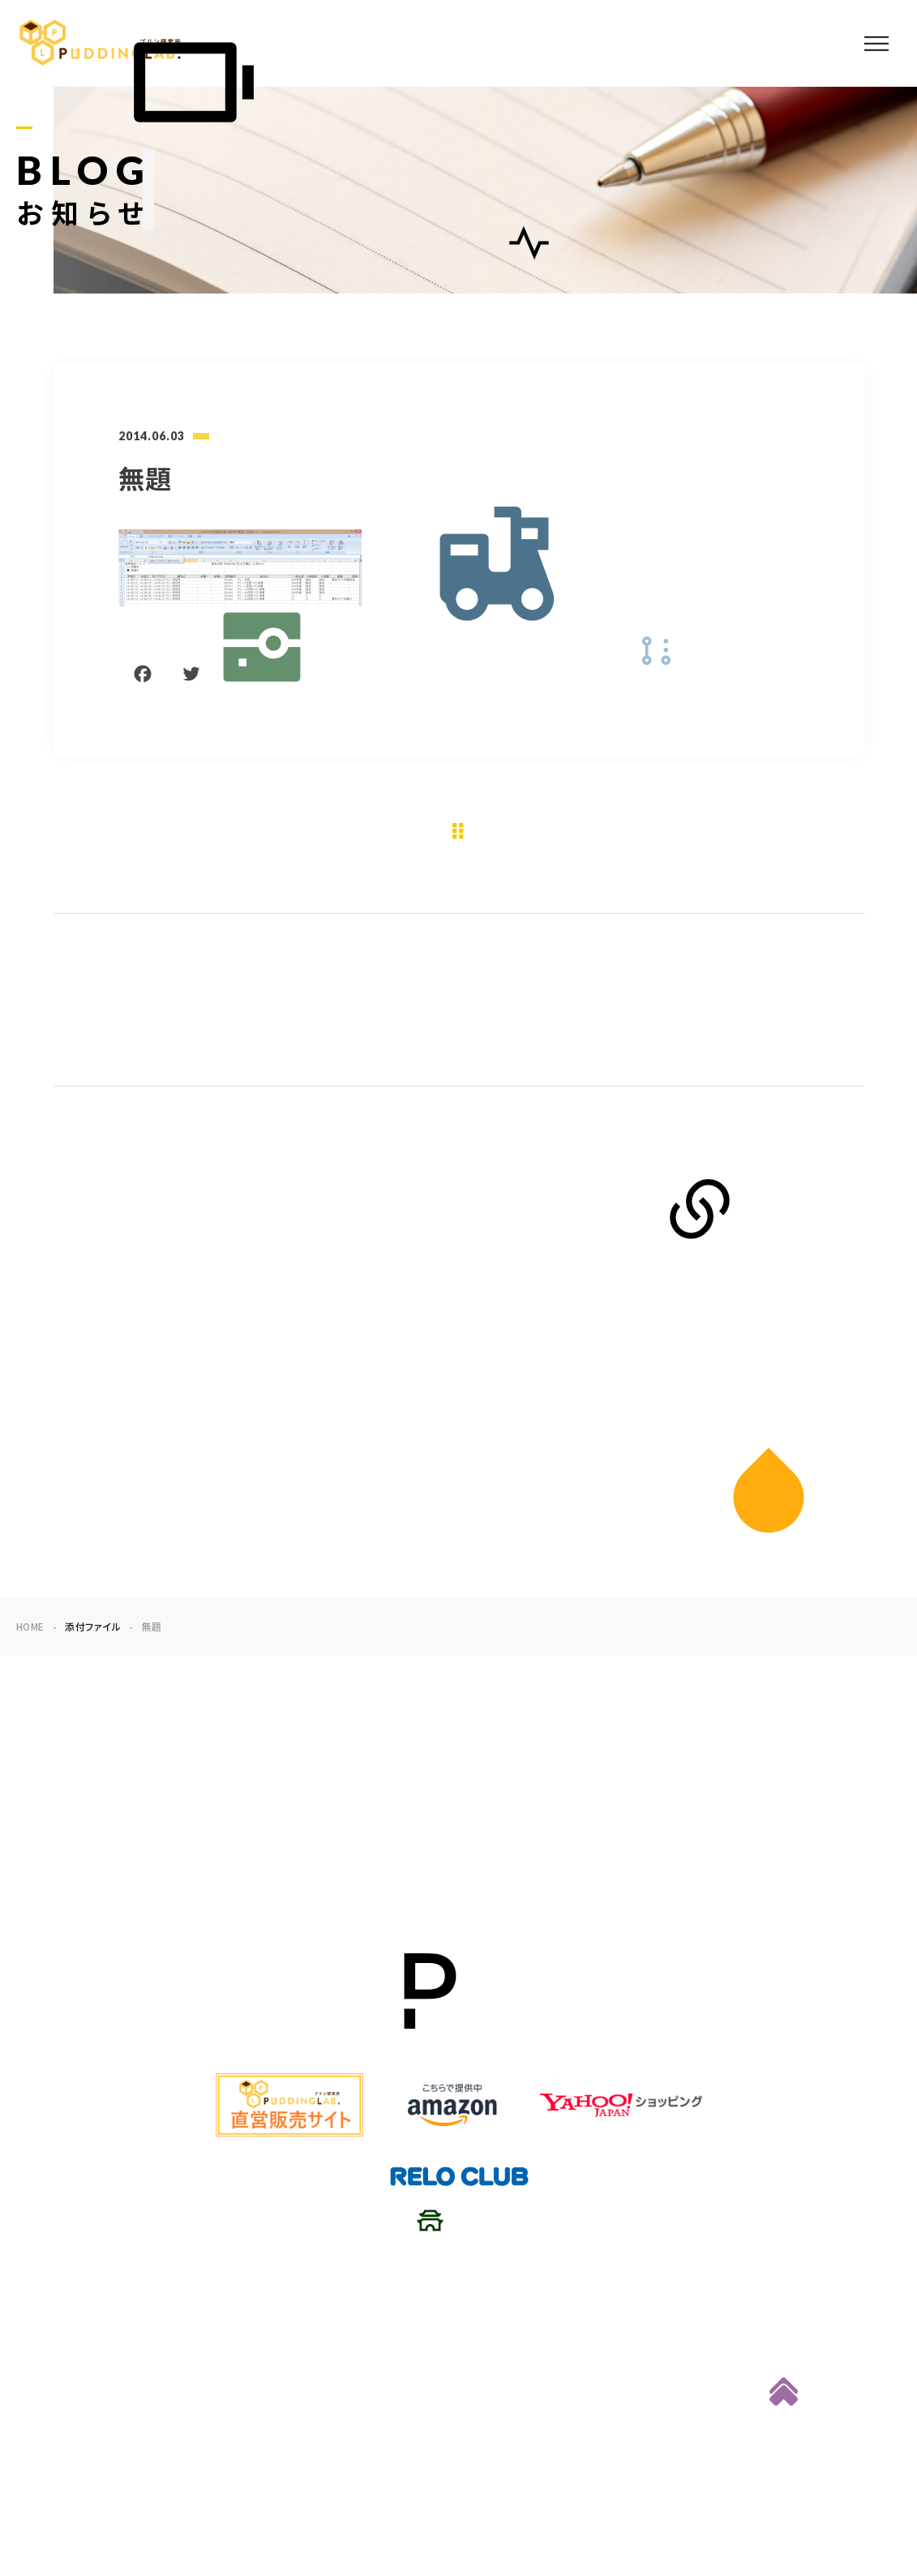 The width and height of the screenshot is (917, 2576). Describe the element at coordinates (769, 1494) in the screenshot. I see `select a color from a palette or color picker` at that location.